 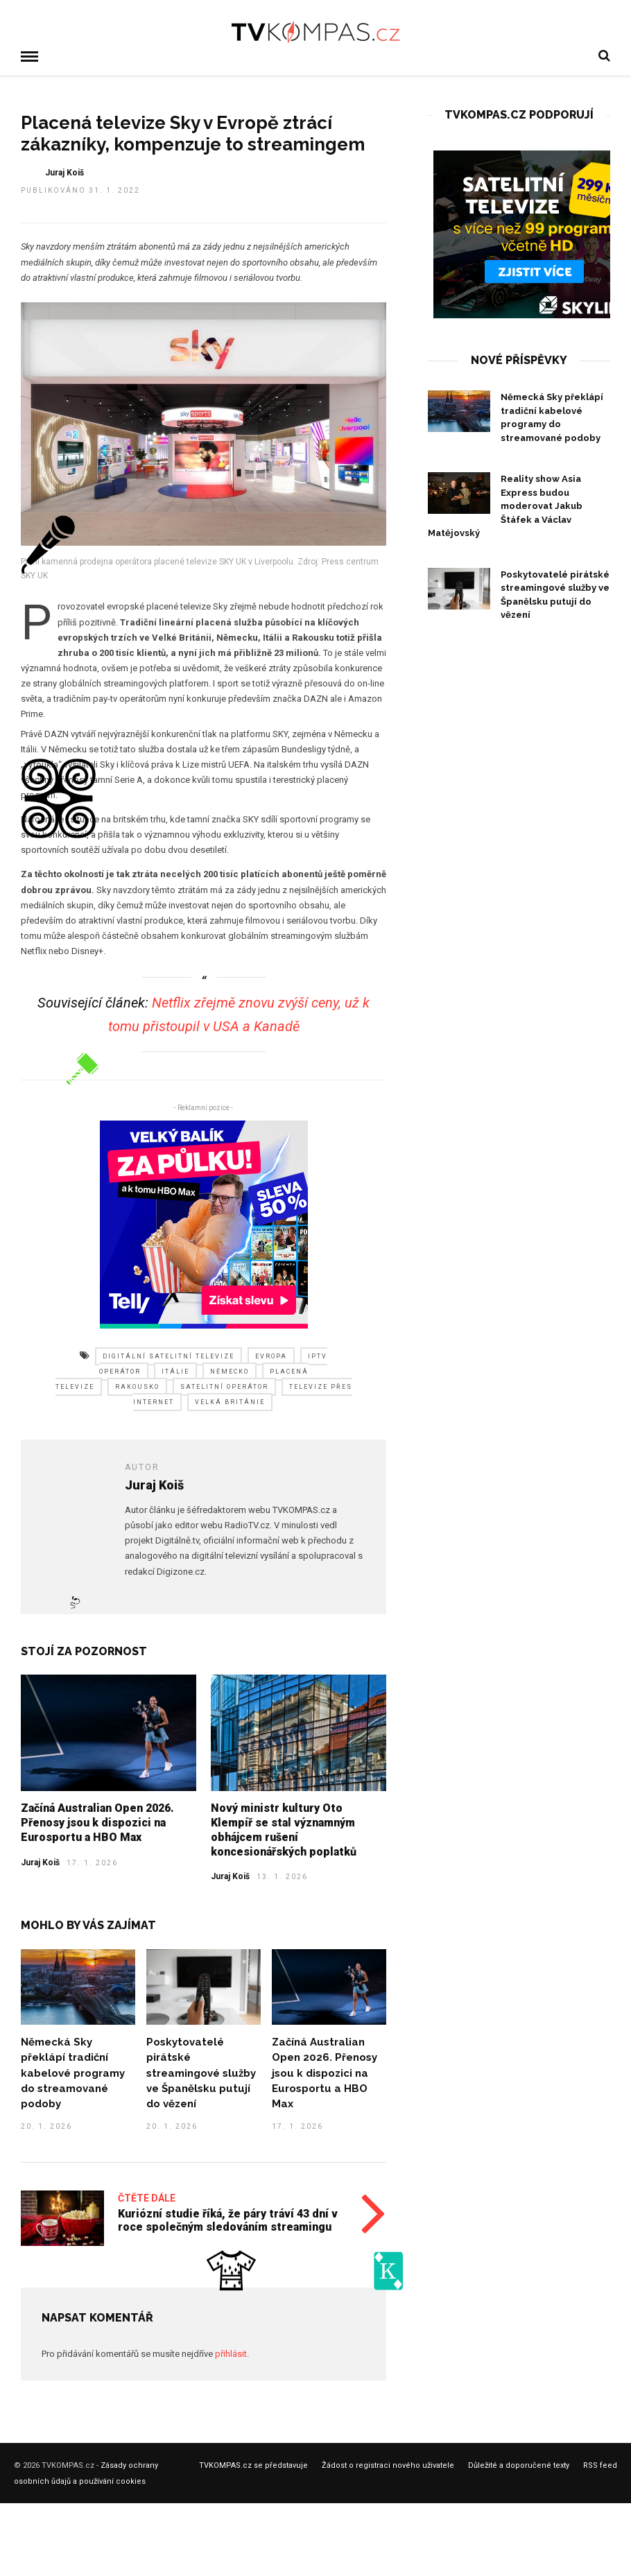 I want to click on dwennimmen adinkra symbol representing humility and strength, so click(x=58, y=798).